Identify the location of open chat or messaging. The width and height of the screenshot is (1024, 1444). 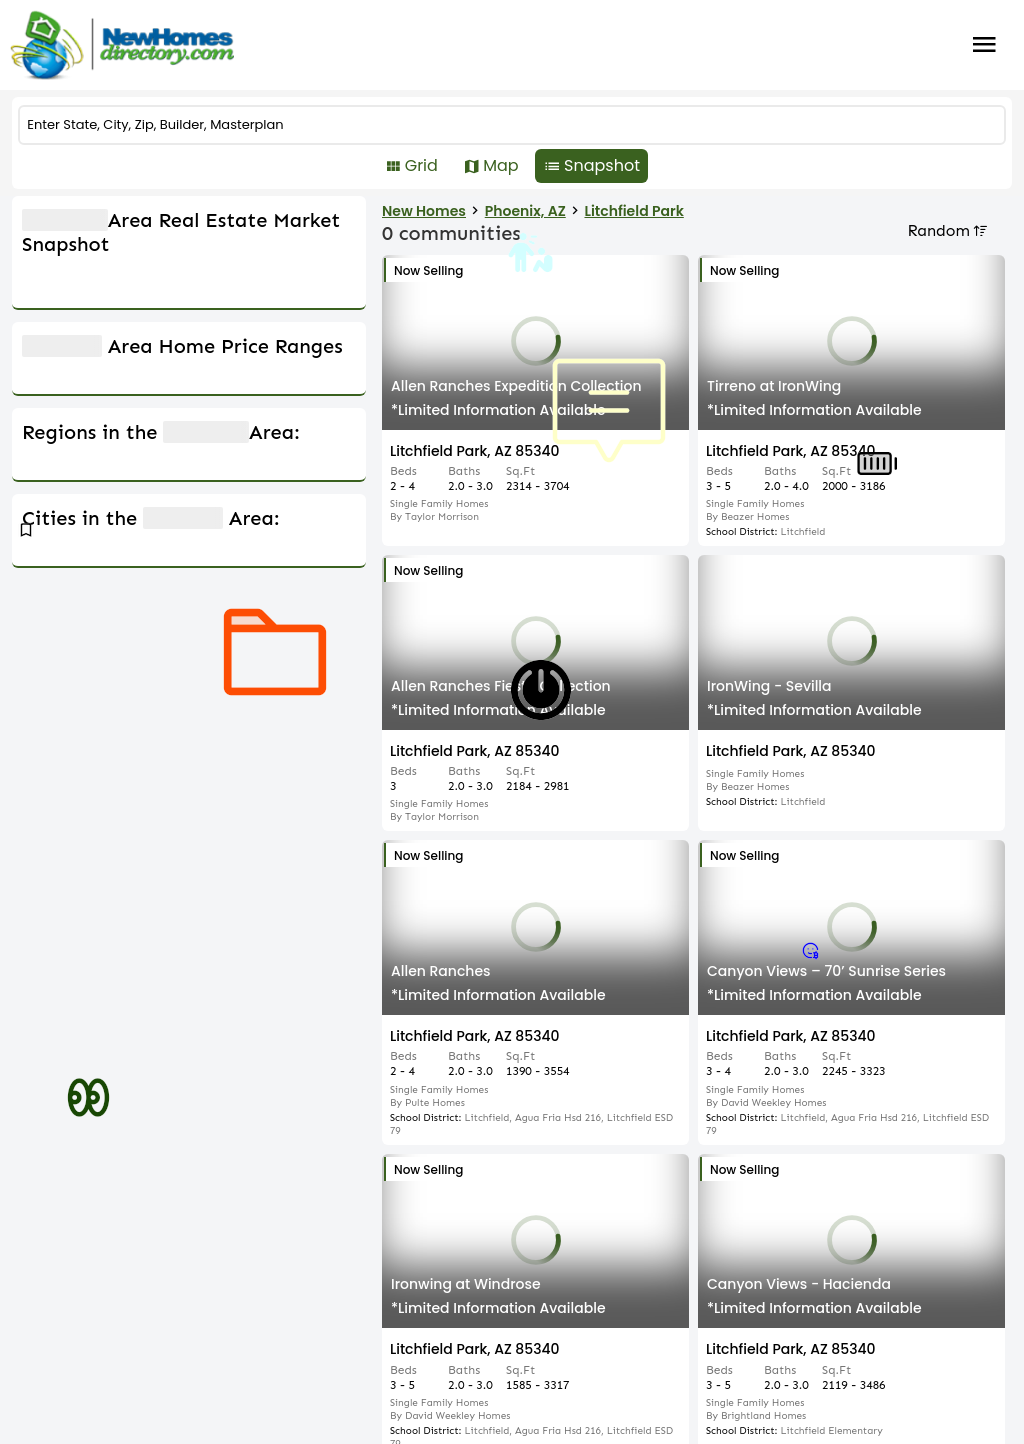
(609, 406).